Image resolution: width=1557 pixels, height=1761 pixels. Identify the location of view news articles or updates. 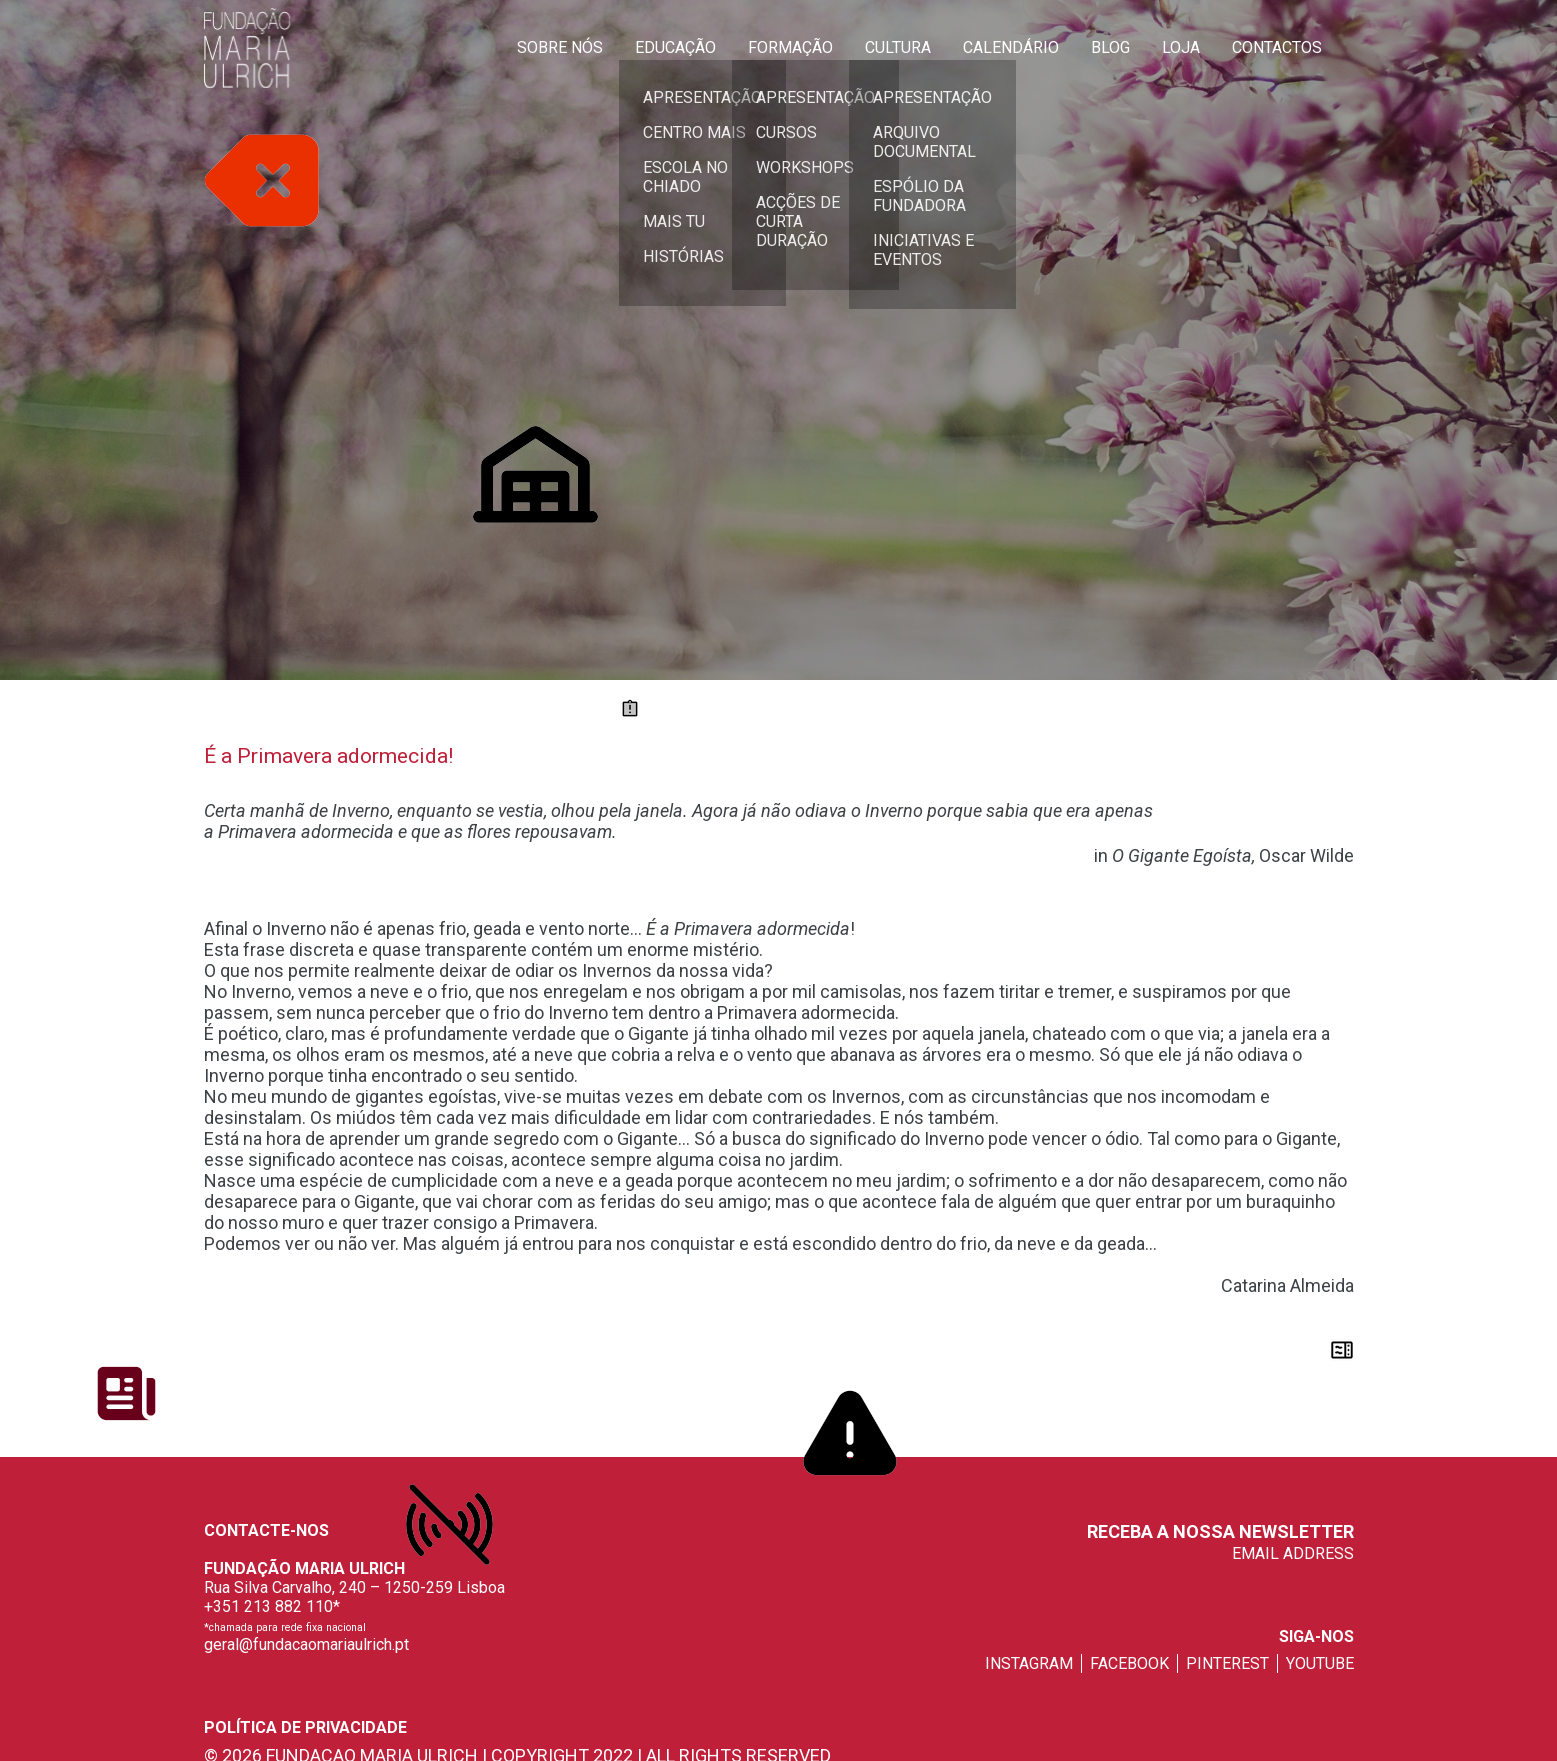
(126, 1393).